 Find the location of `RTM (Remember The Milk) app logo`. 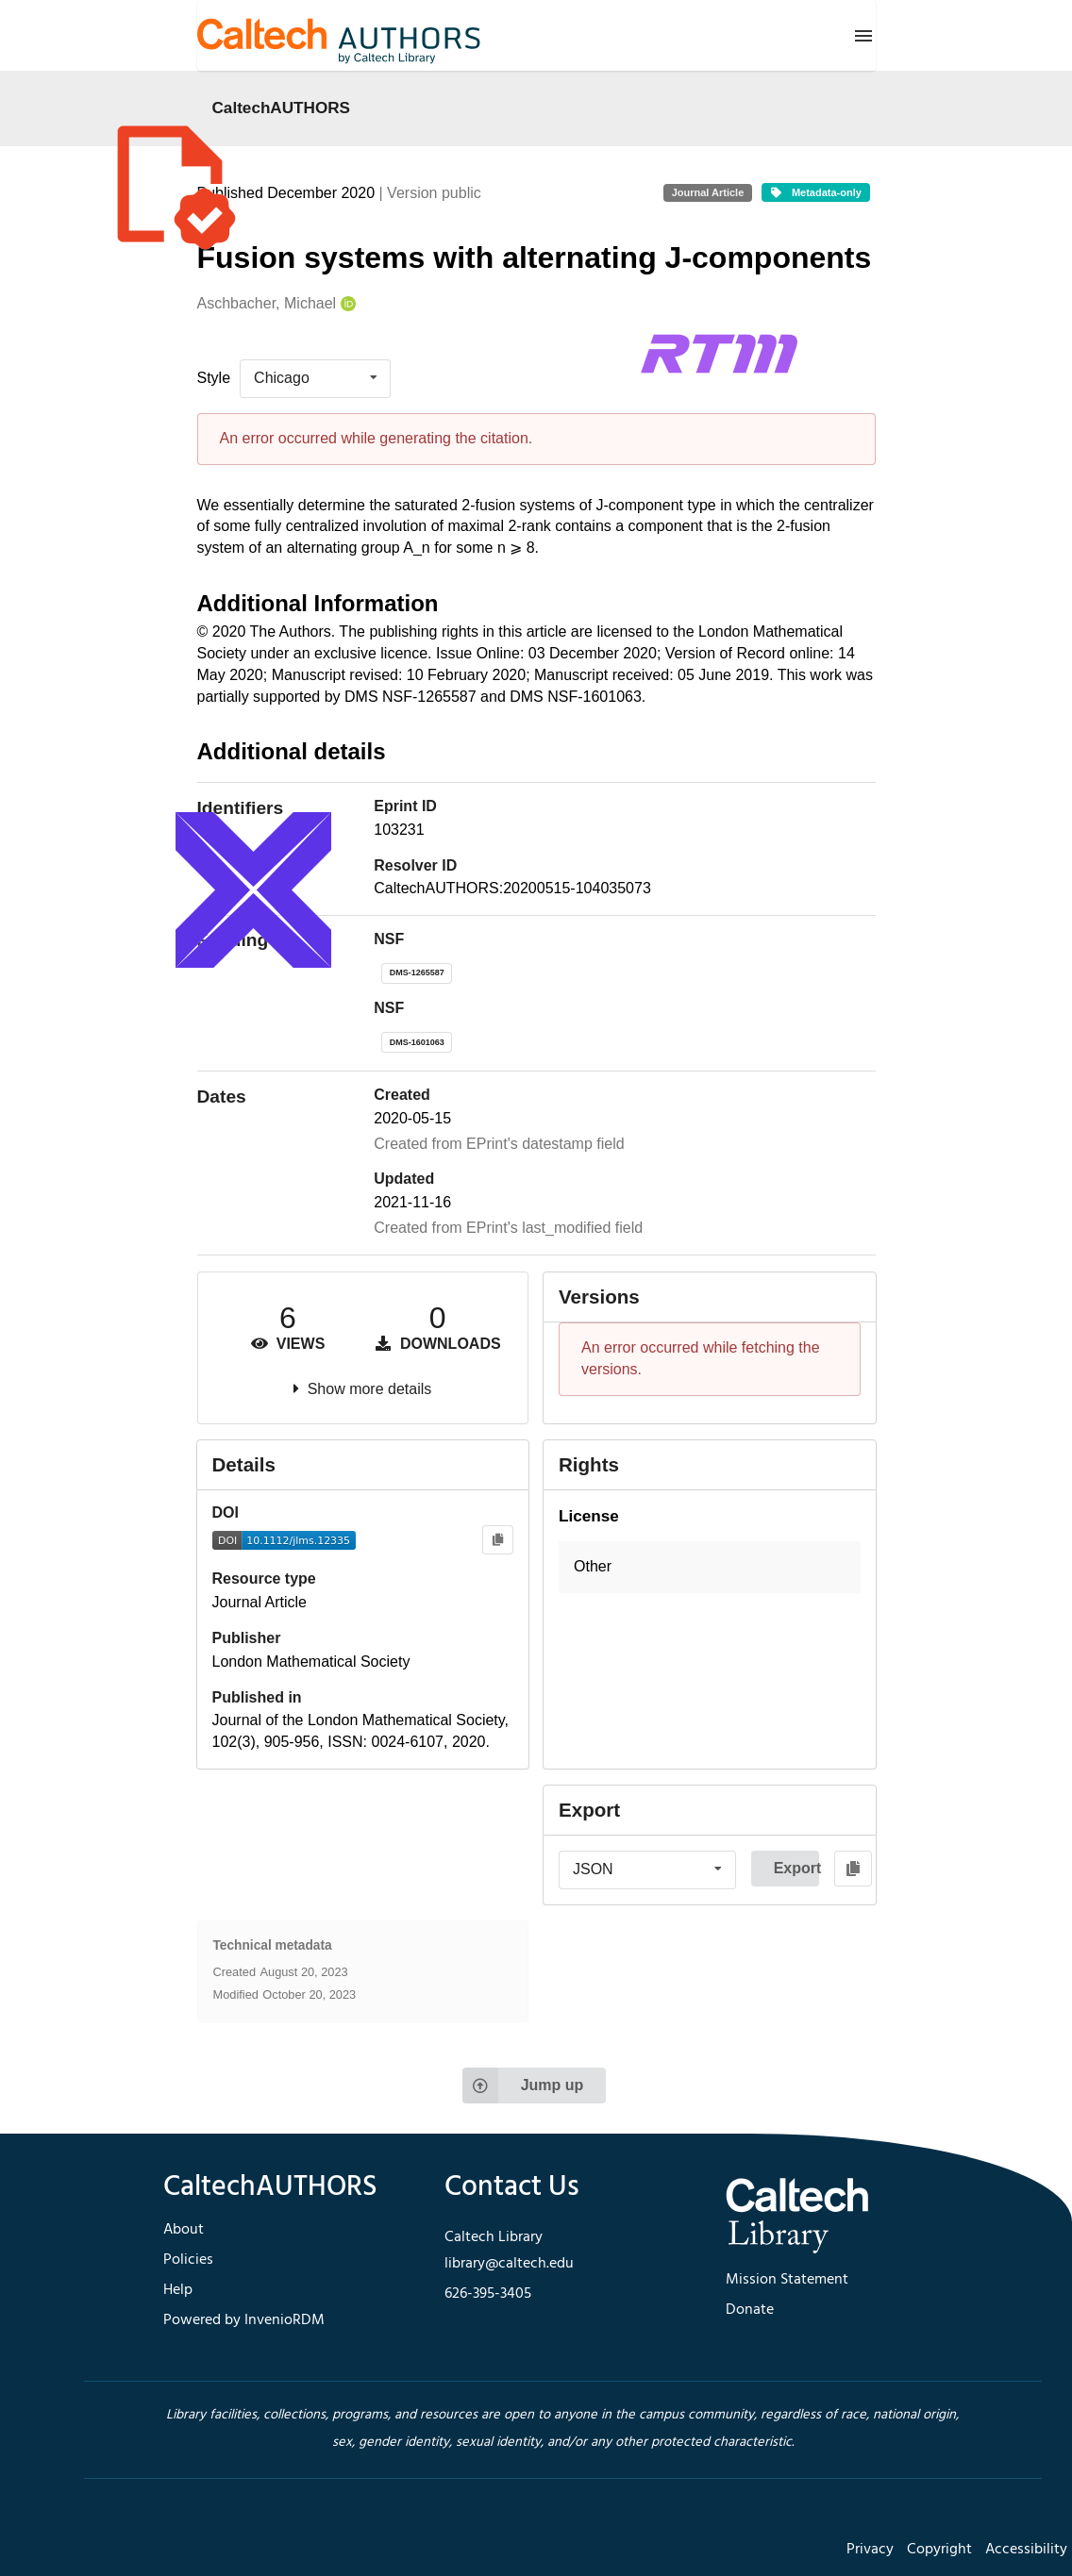

RTM (Remember The Milk) app logo is located at coordinates (719, 354).